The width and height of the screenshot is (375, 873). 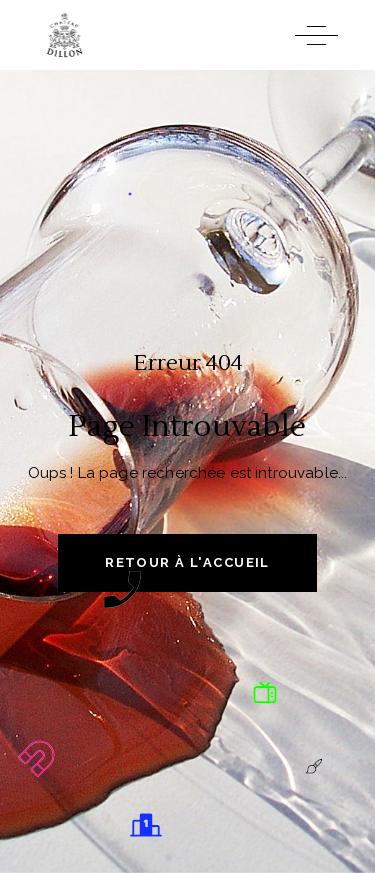 What do you see at coordinates (314, 766) in the screenshot?
I see `access drawing or painting tools` at bounding box center [314, 766].